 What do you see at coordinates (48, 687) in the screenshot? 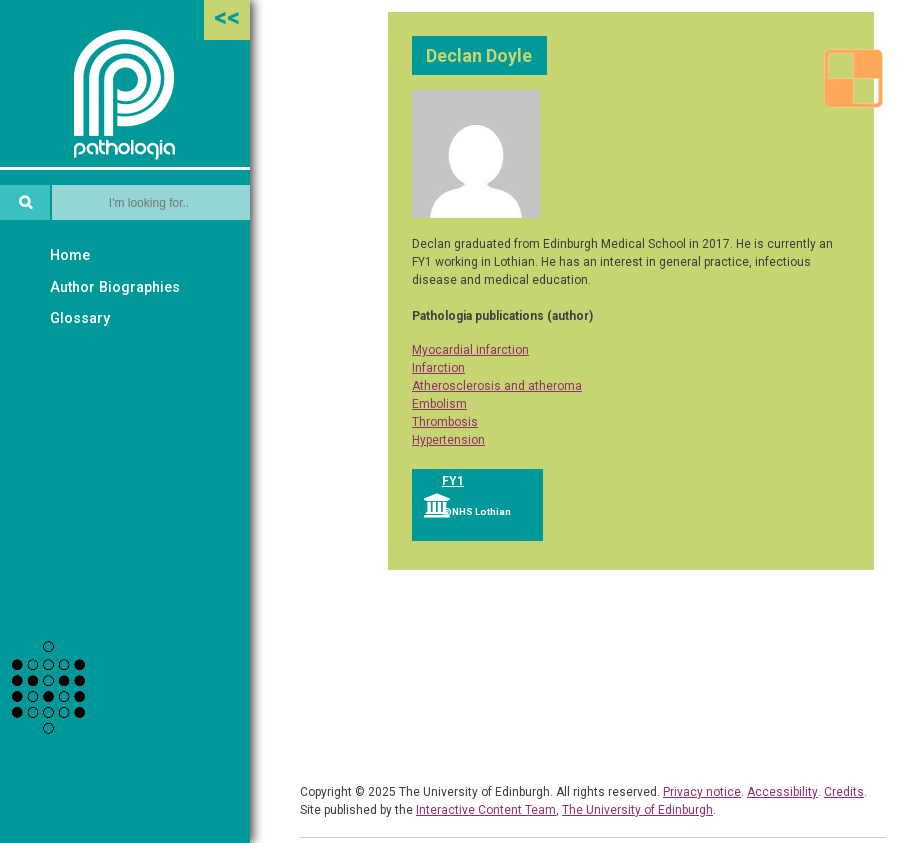
I see `open metabase analytics dashboard` at bounding box center [48, 687].